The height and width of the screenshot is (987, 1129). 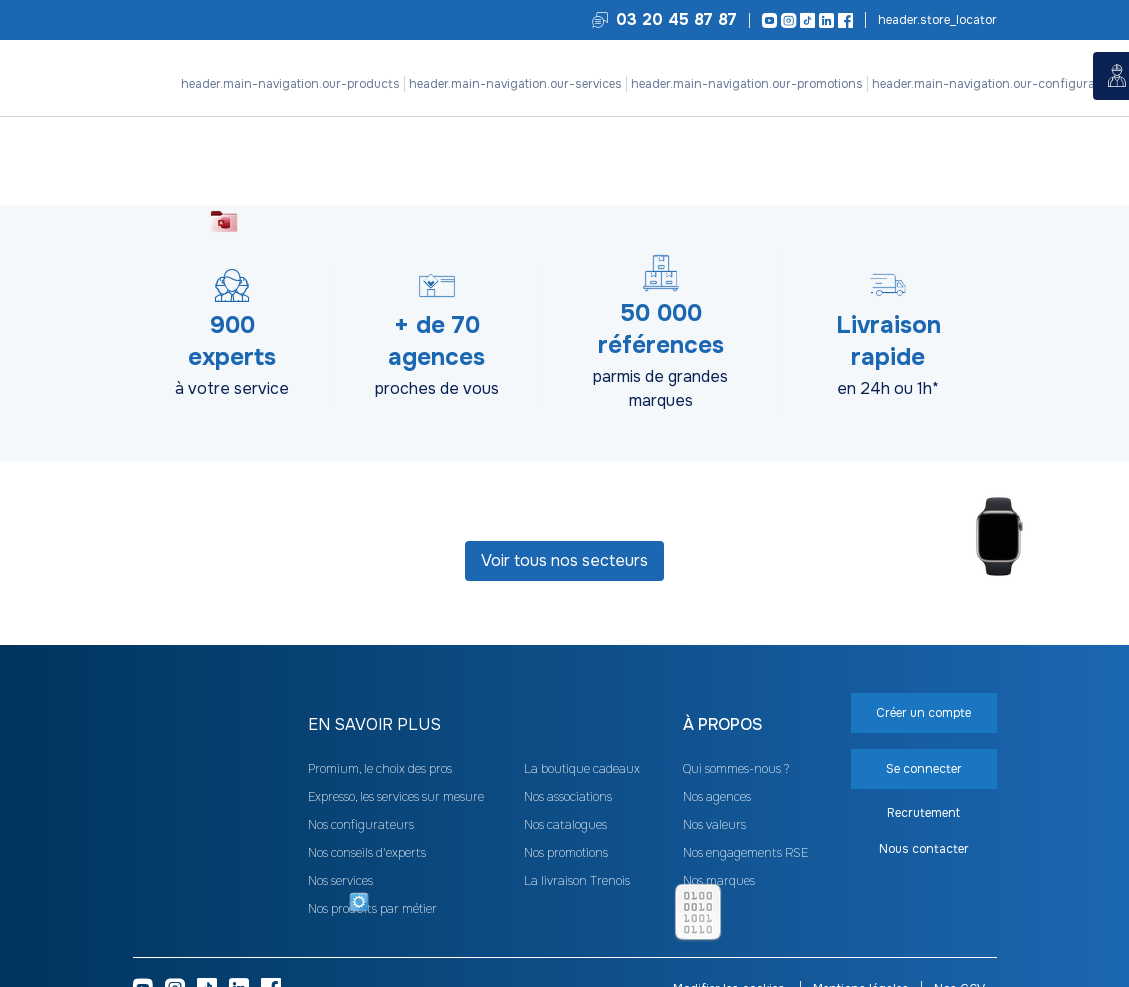 What do you see at coordinates (359, 902) in the screenshot?
I see `windows installer package file` at bounding box center [359, 902].